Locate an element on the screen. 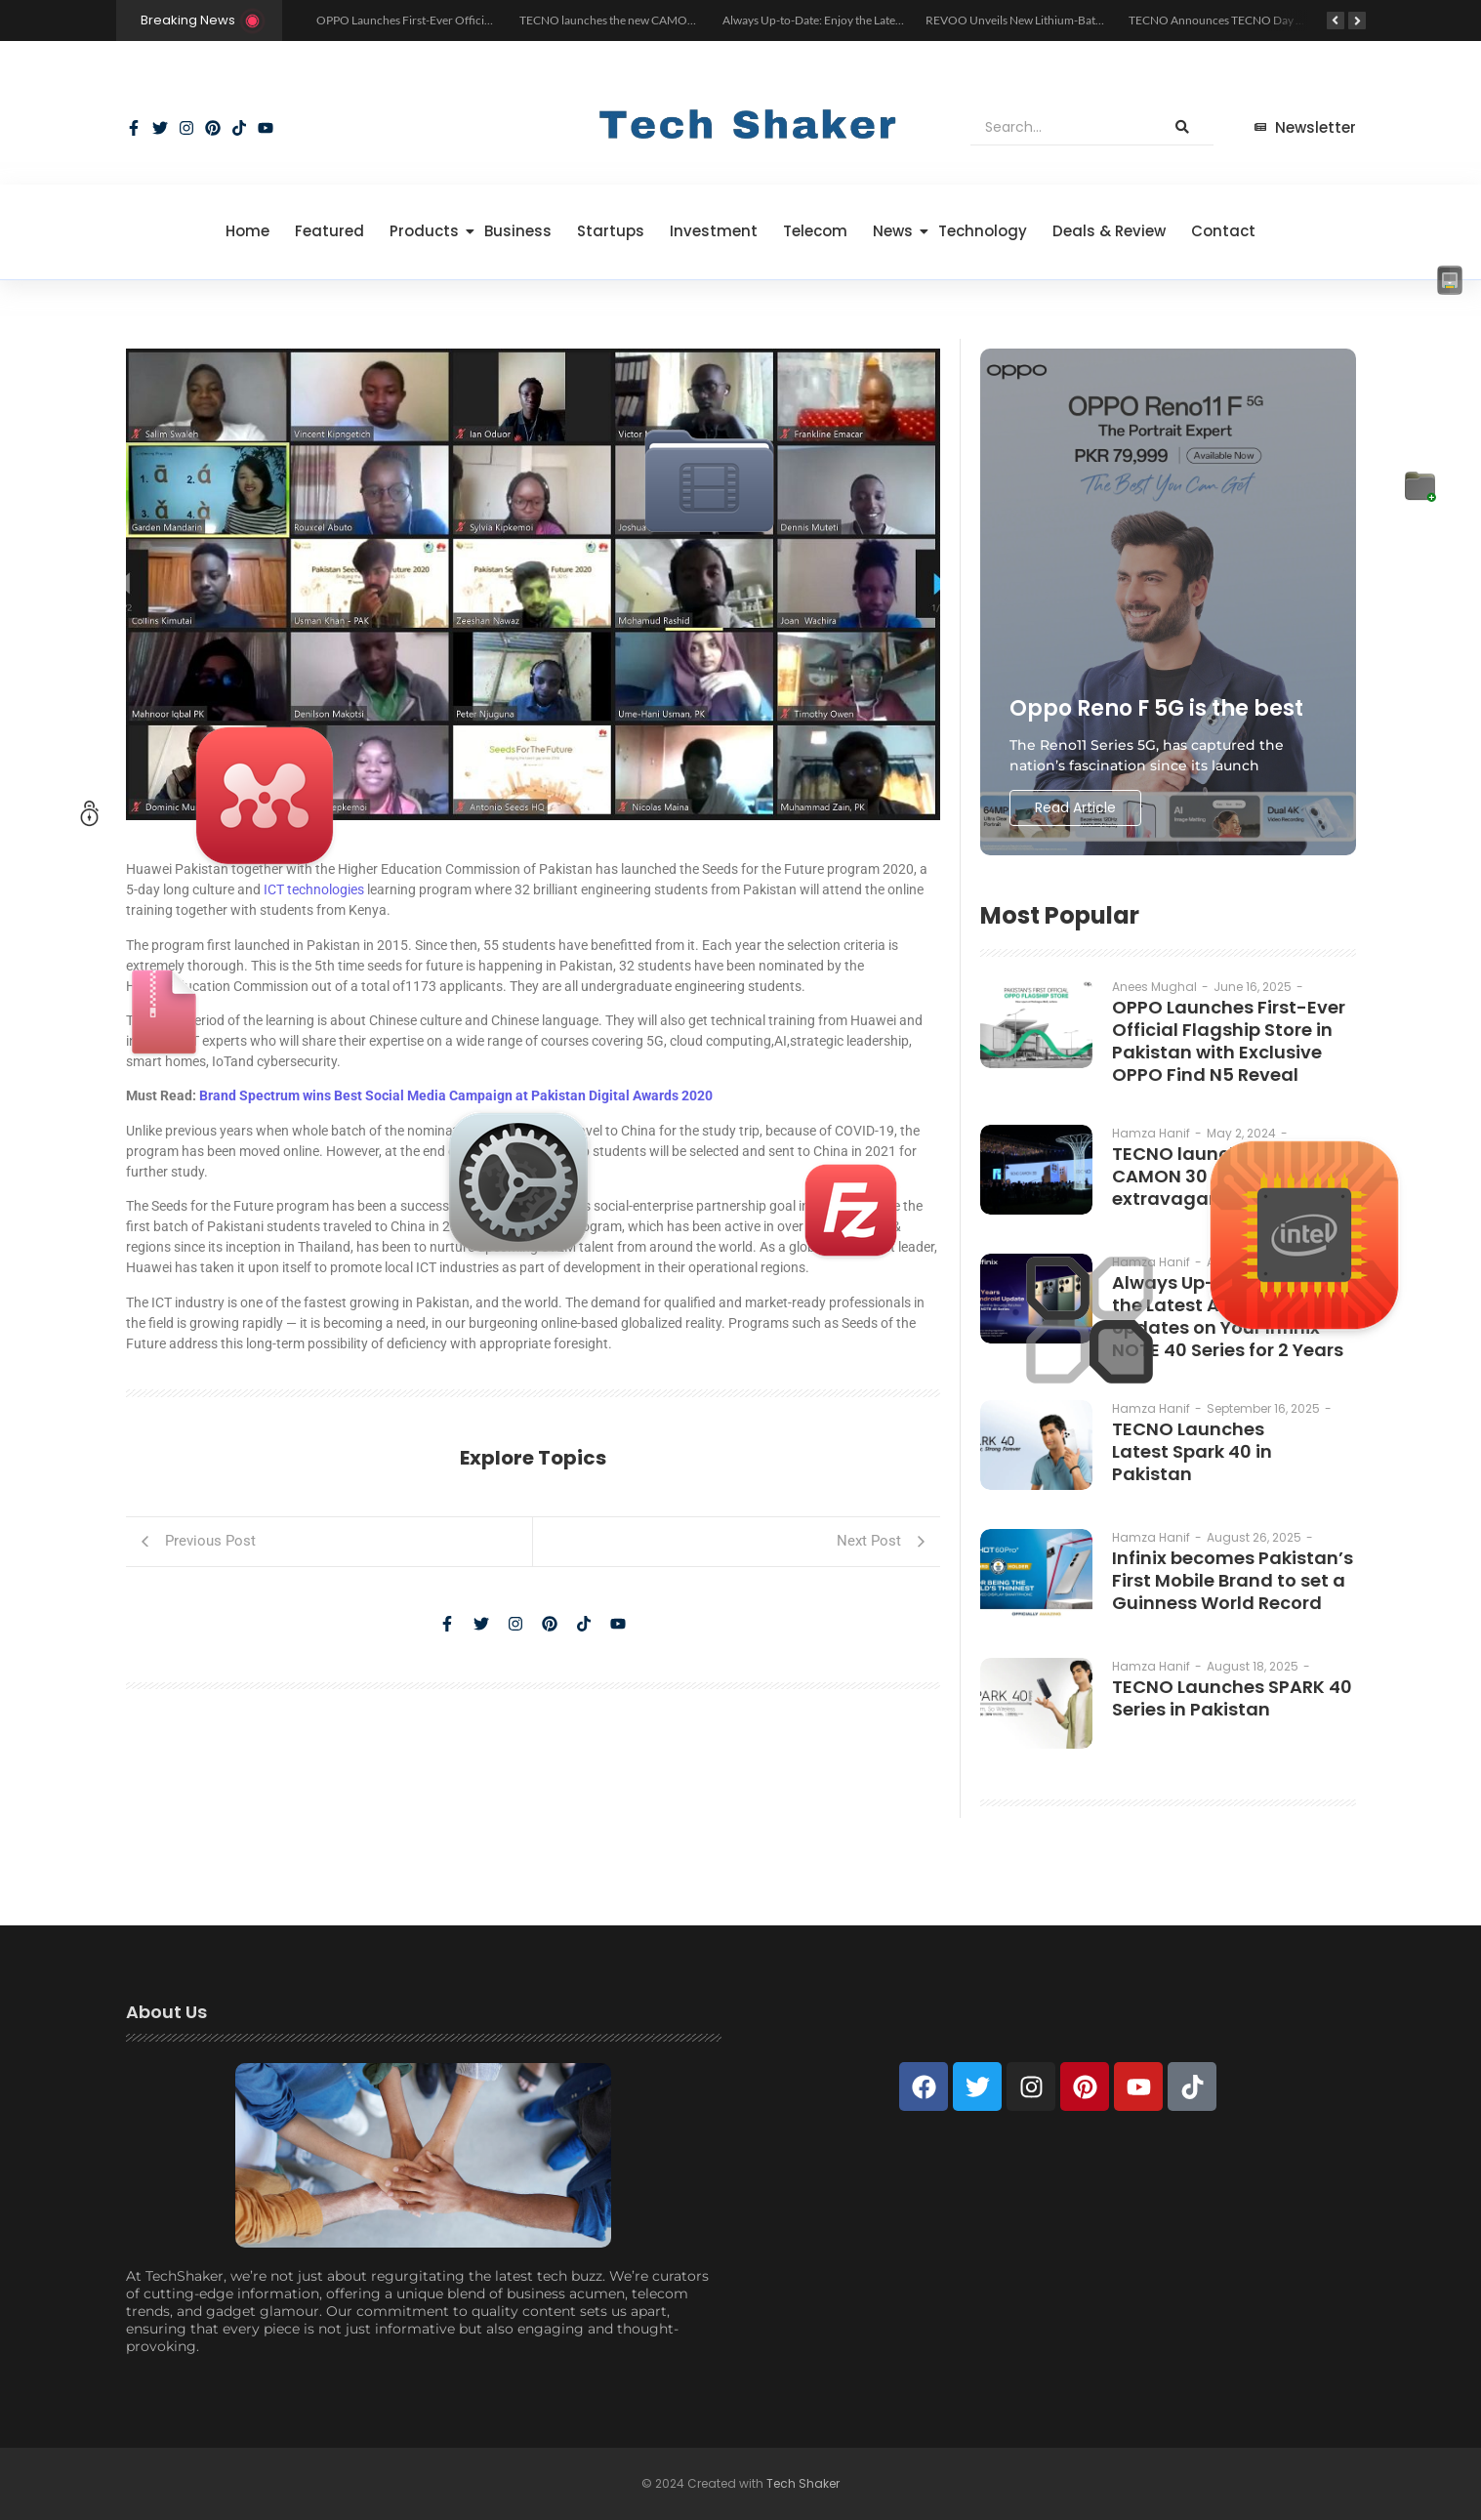 This screenshot has height=2520, width=1481. create a new folder is located at coordinates (1419, 485).